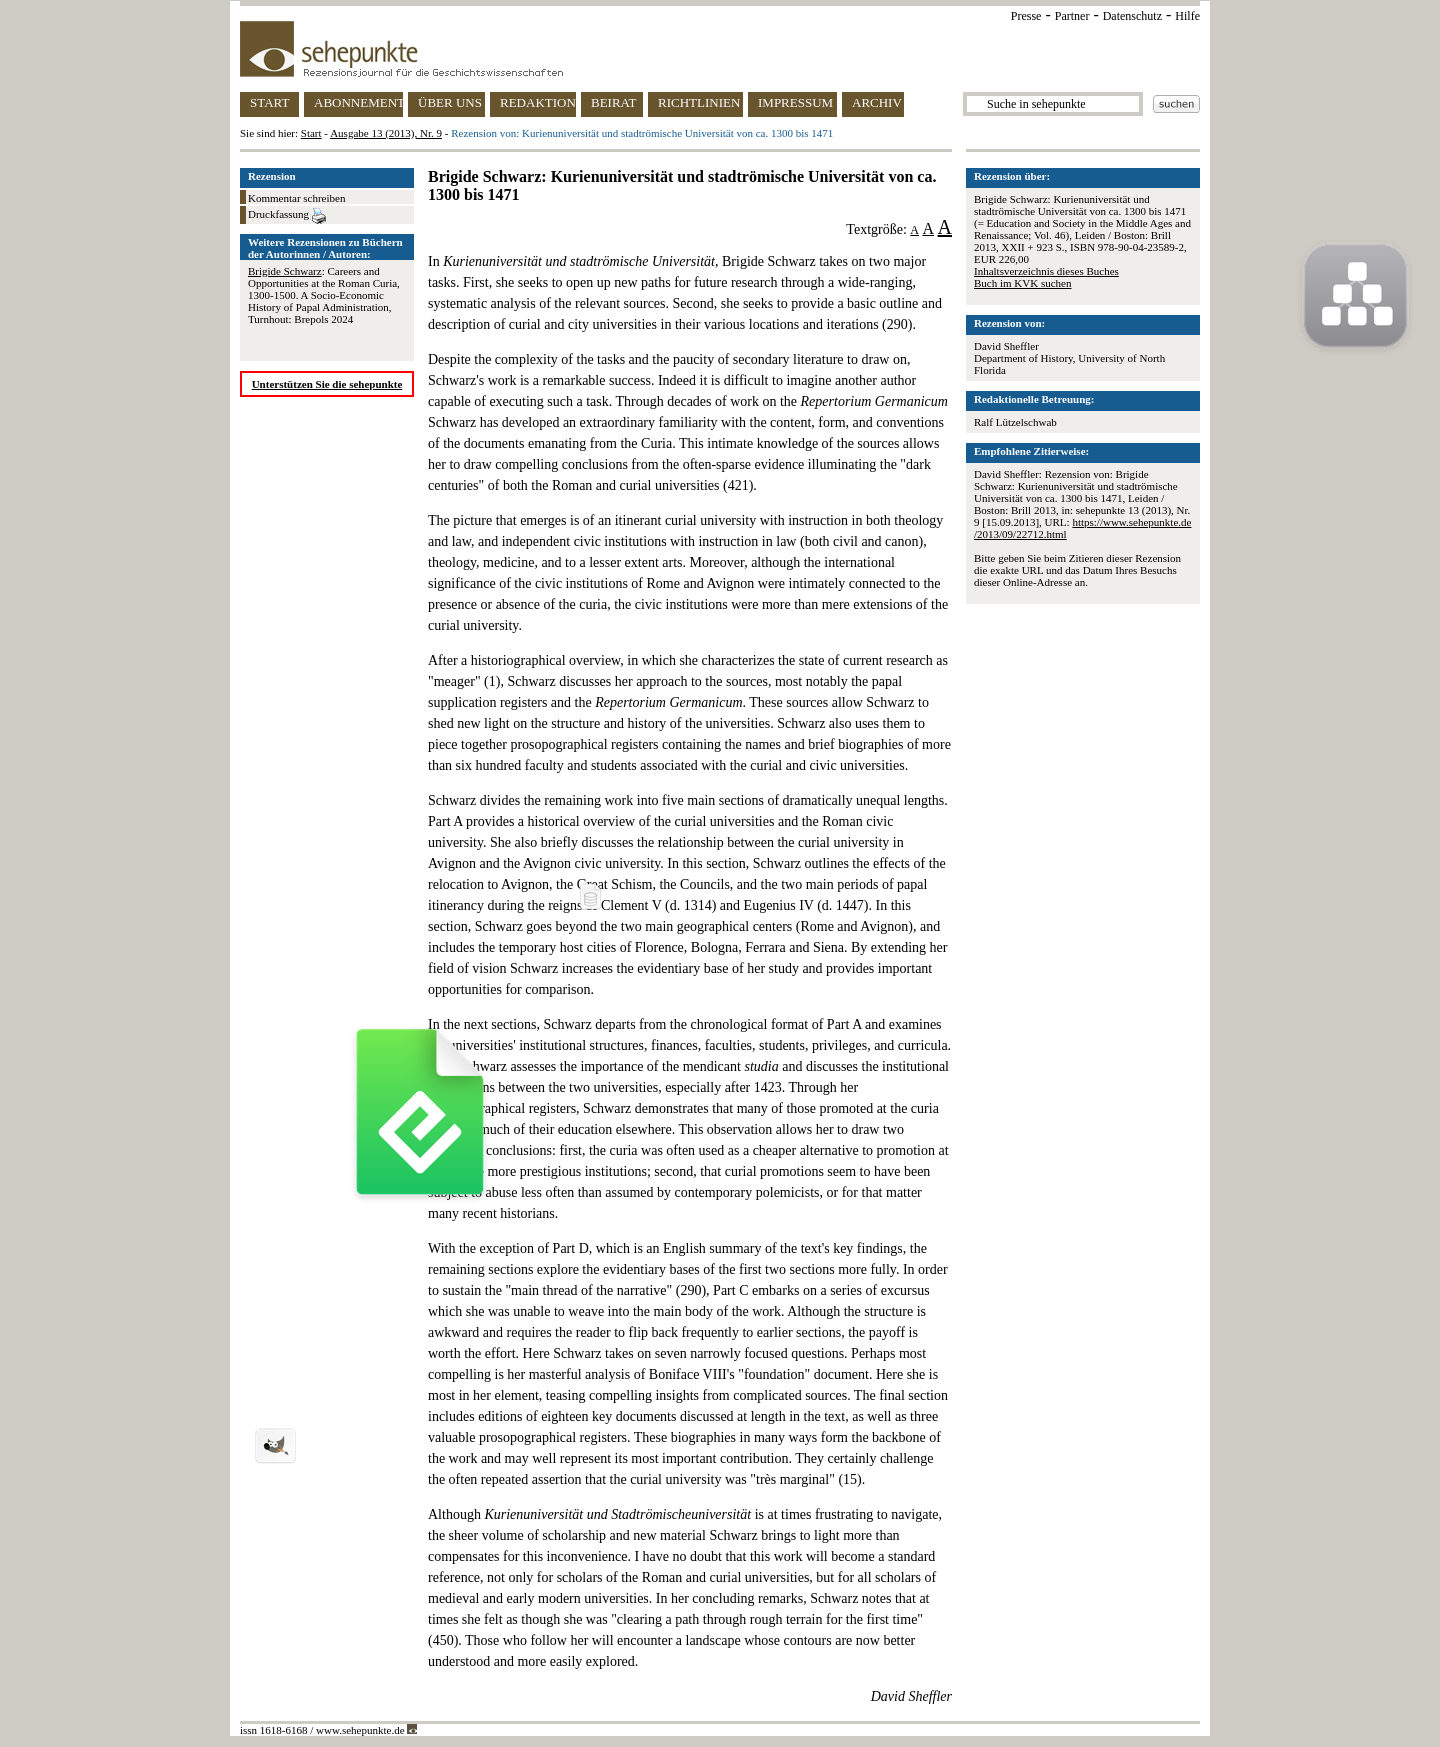  What do you see at coordinates (590, 896) in the screenshot?
I see `open a SQL database file` at bounding box center [590, 896].